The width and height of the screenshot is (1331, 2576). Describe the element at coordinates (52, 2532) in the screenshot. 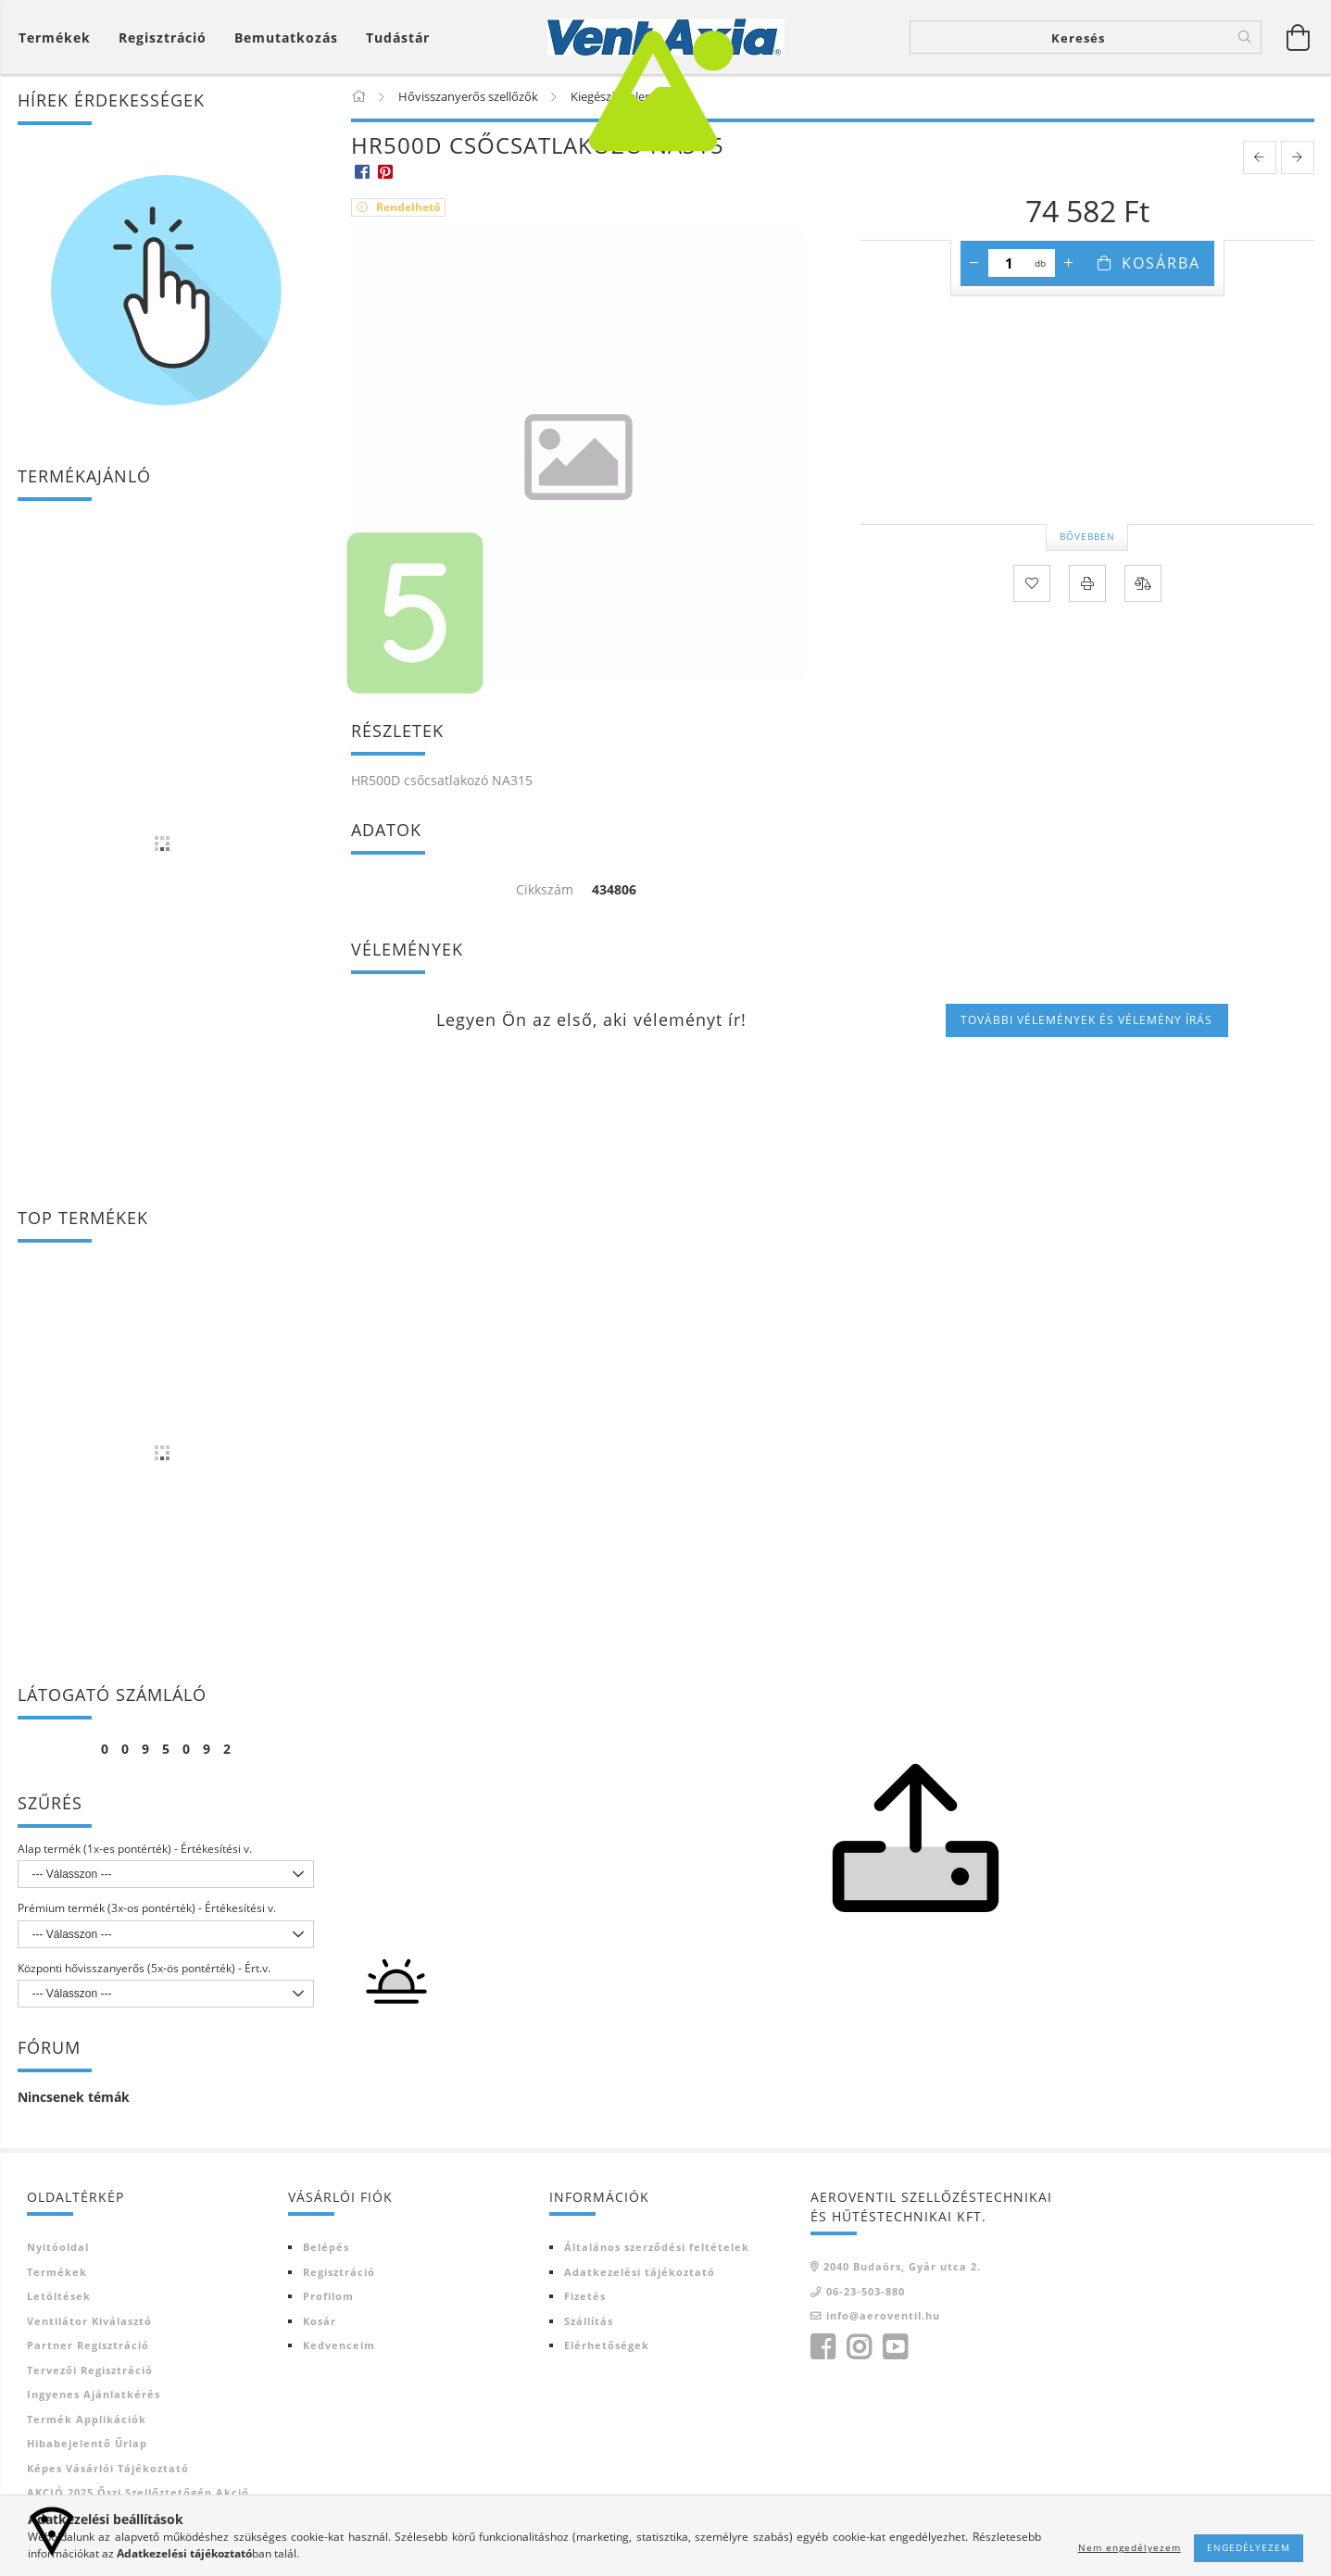

I see `find nearby pizza restaurants` at that location.